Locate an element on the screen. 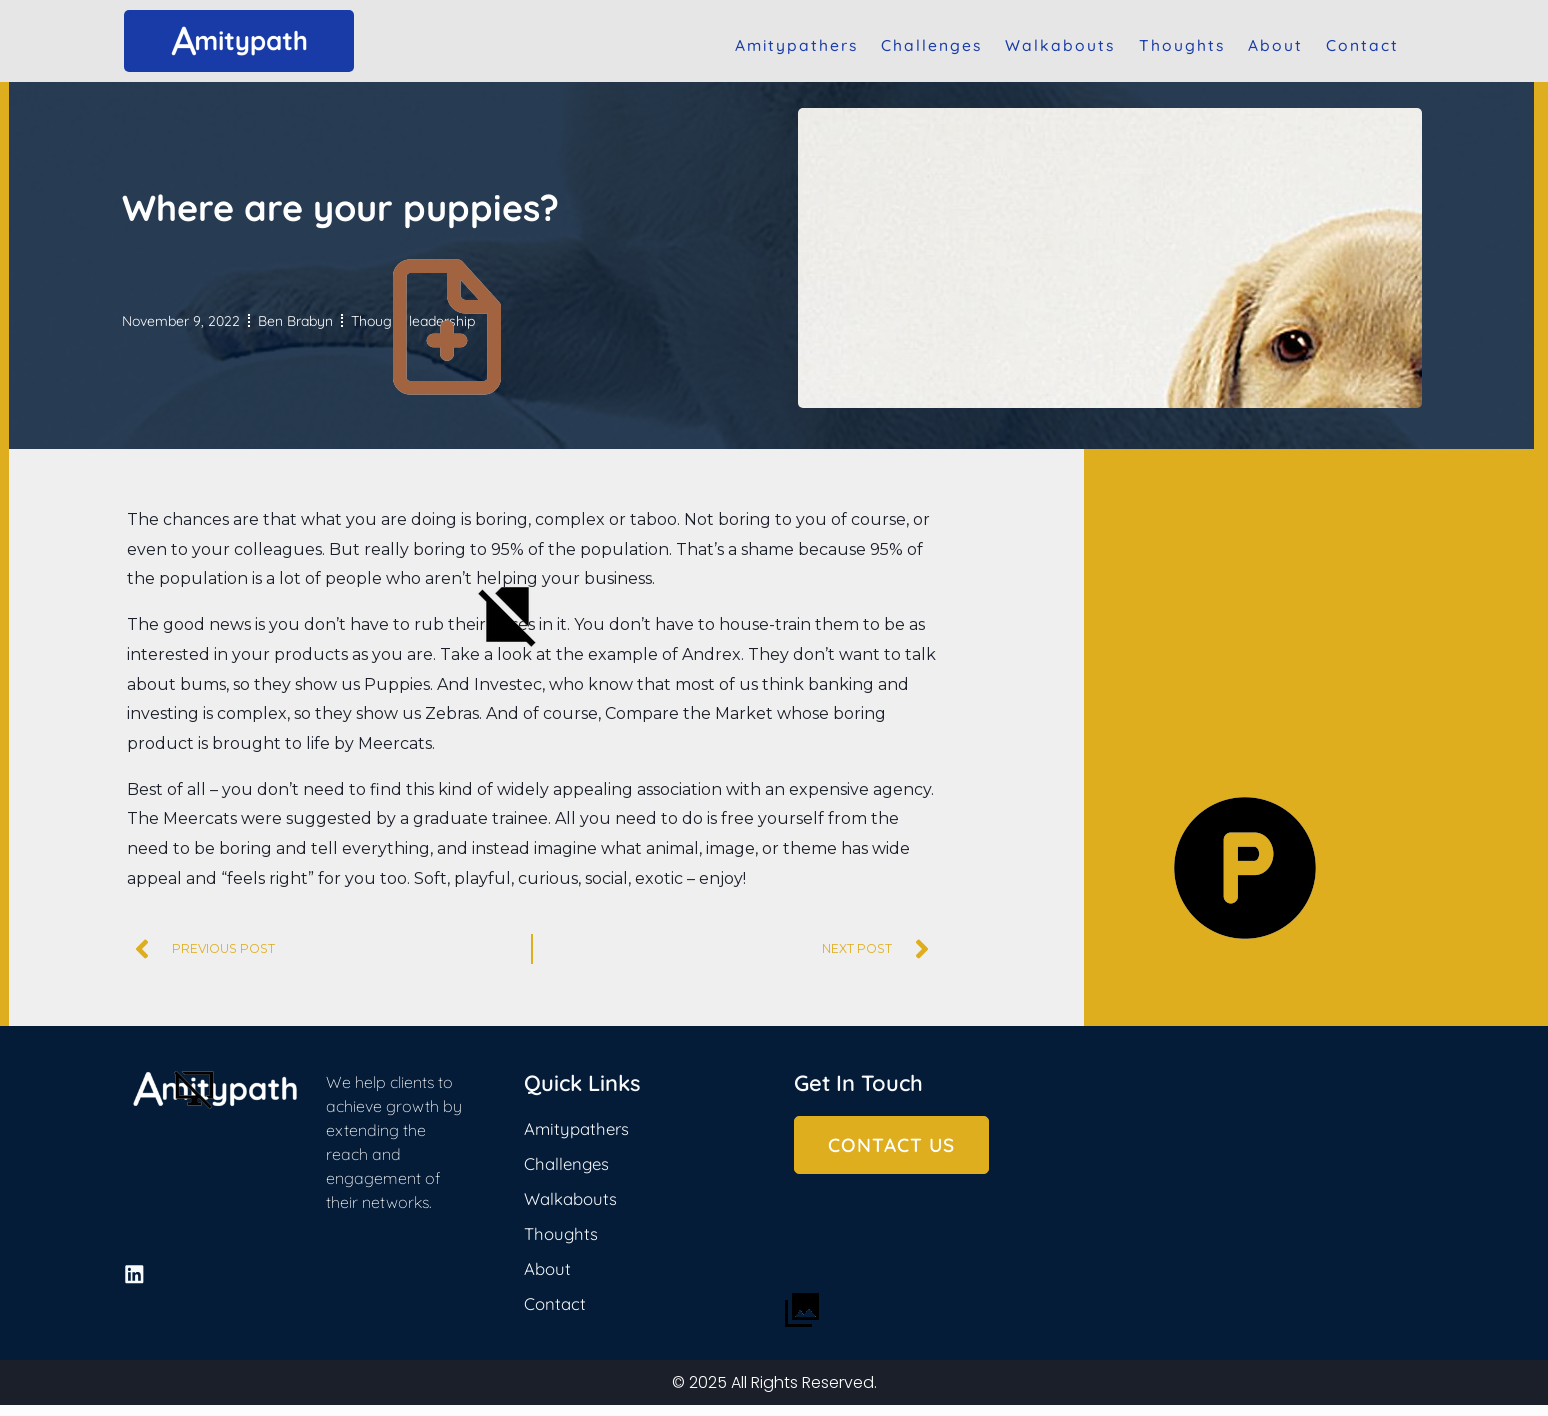  no sim card detected is located at coordinates (507, 614).